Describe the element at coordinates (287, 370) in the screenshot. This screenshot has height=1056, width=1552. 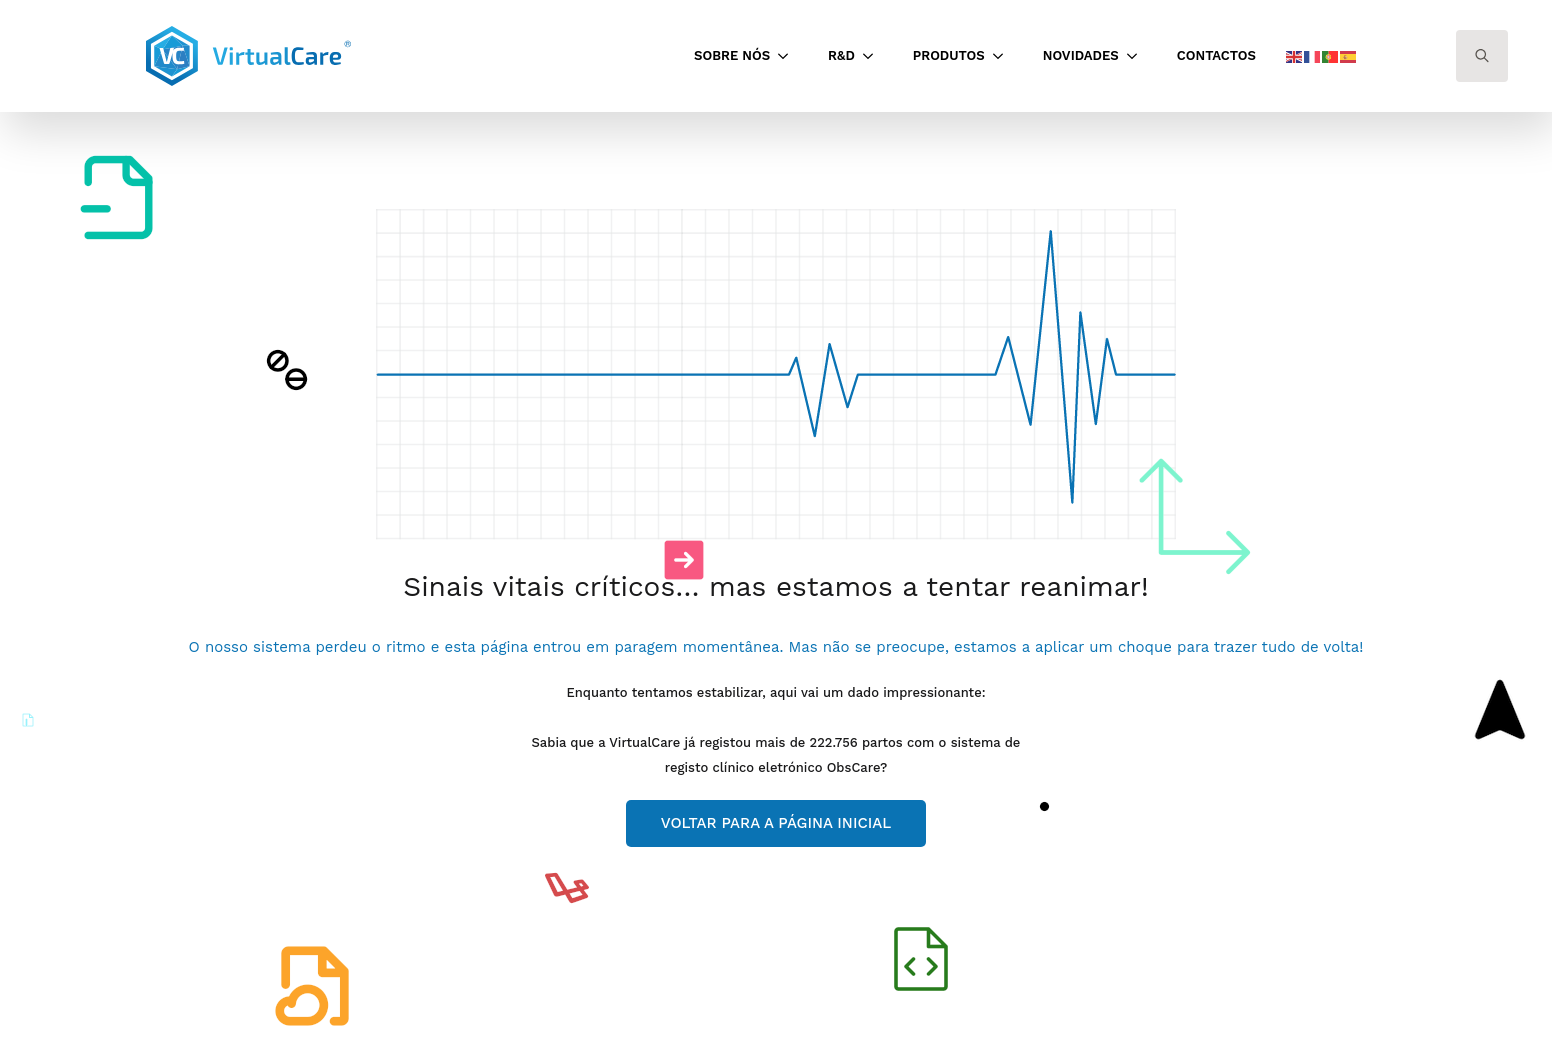
I see `view medication or prescription information` at that location.